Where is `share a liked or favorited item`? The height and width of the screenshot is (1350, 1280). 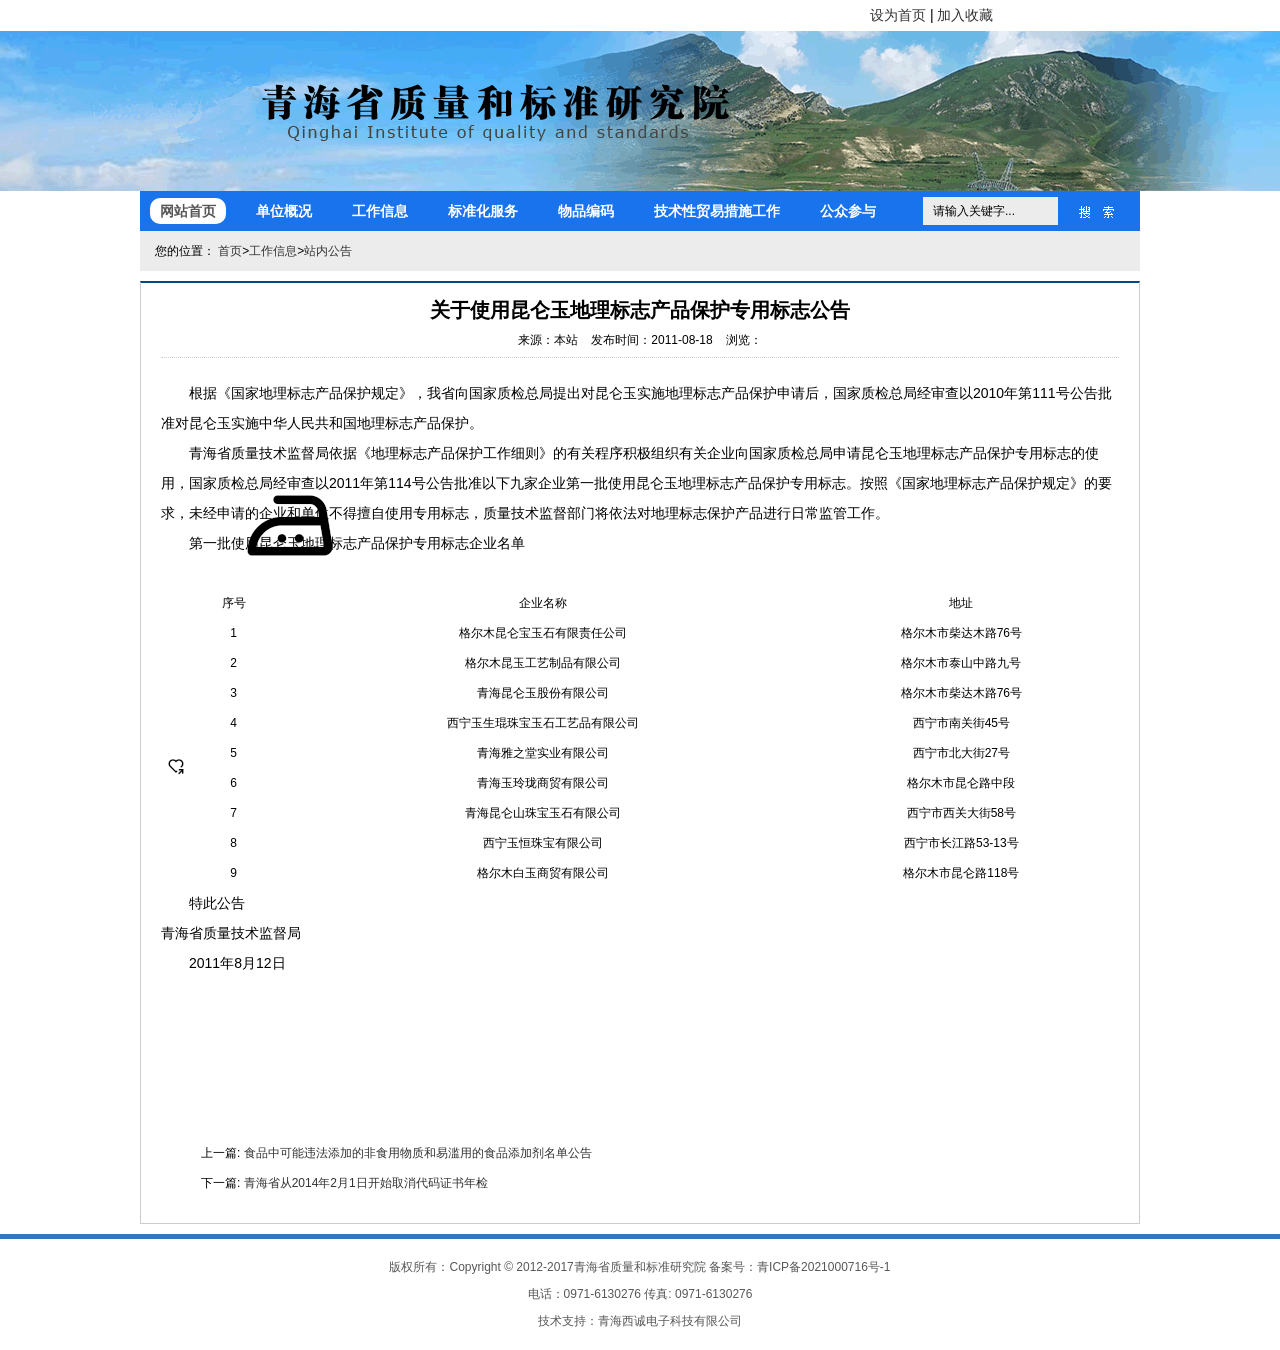
share a liked or favorited item is located at coordinates (176, 766).